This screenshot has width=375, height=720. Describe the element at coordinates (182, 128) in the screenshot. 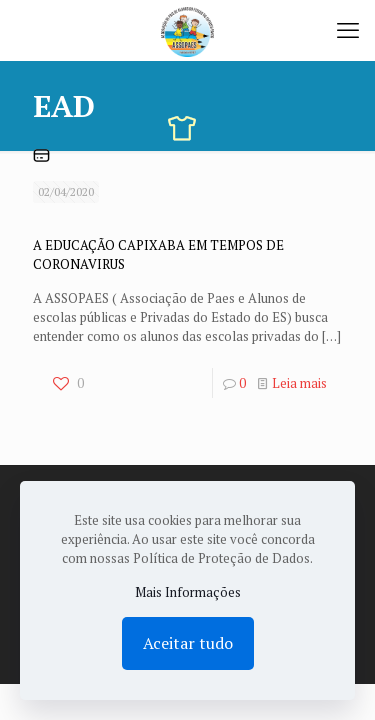

I see `select team or player jersey` at that location.